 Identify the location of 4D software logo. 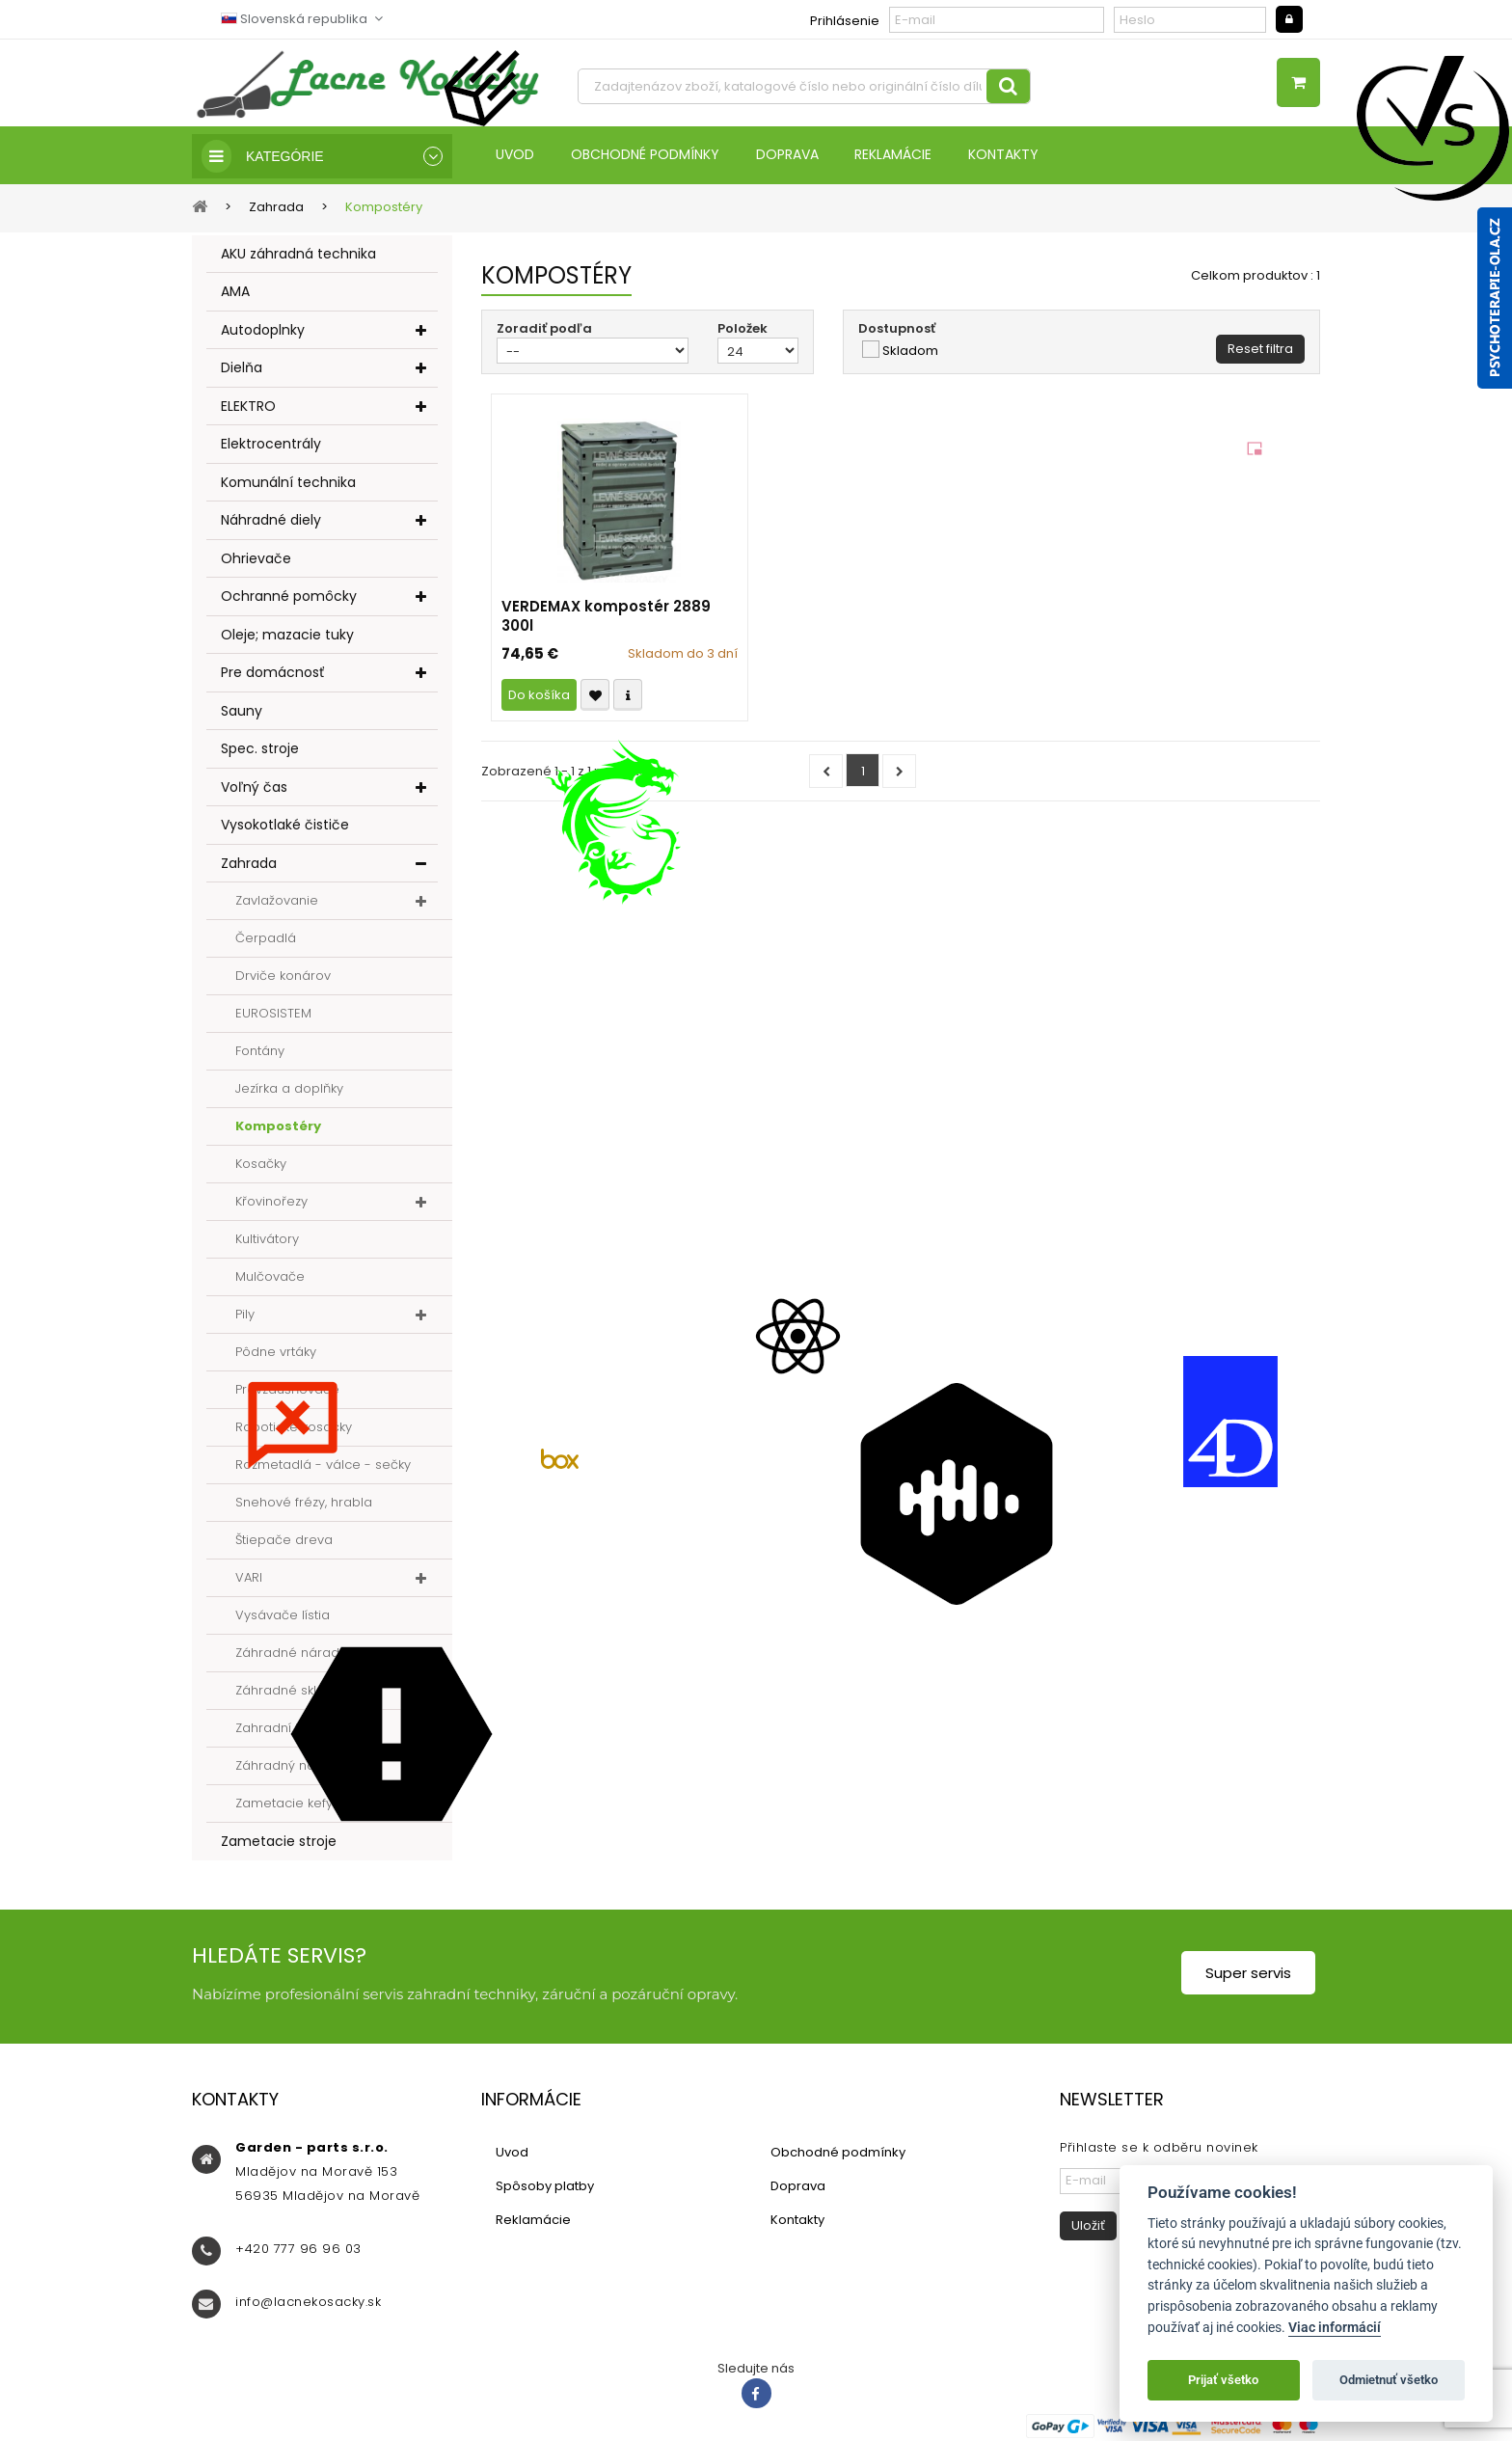
(1230, 1422).